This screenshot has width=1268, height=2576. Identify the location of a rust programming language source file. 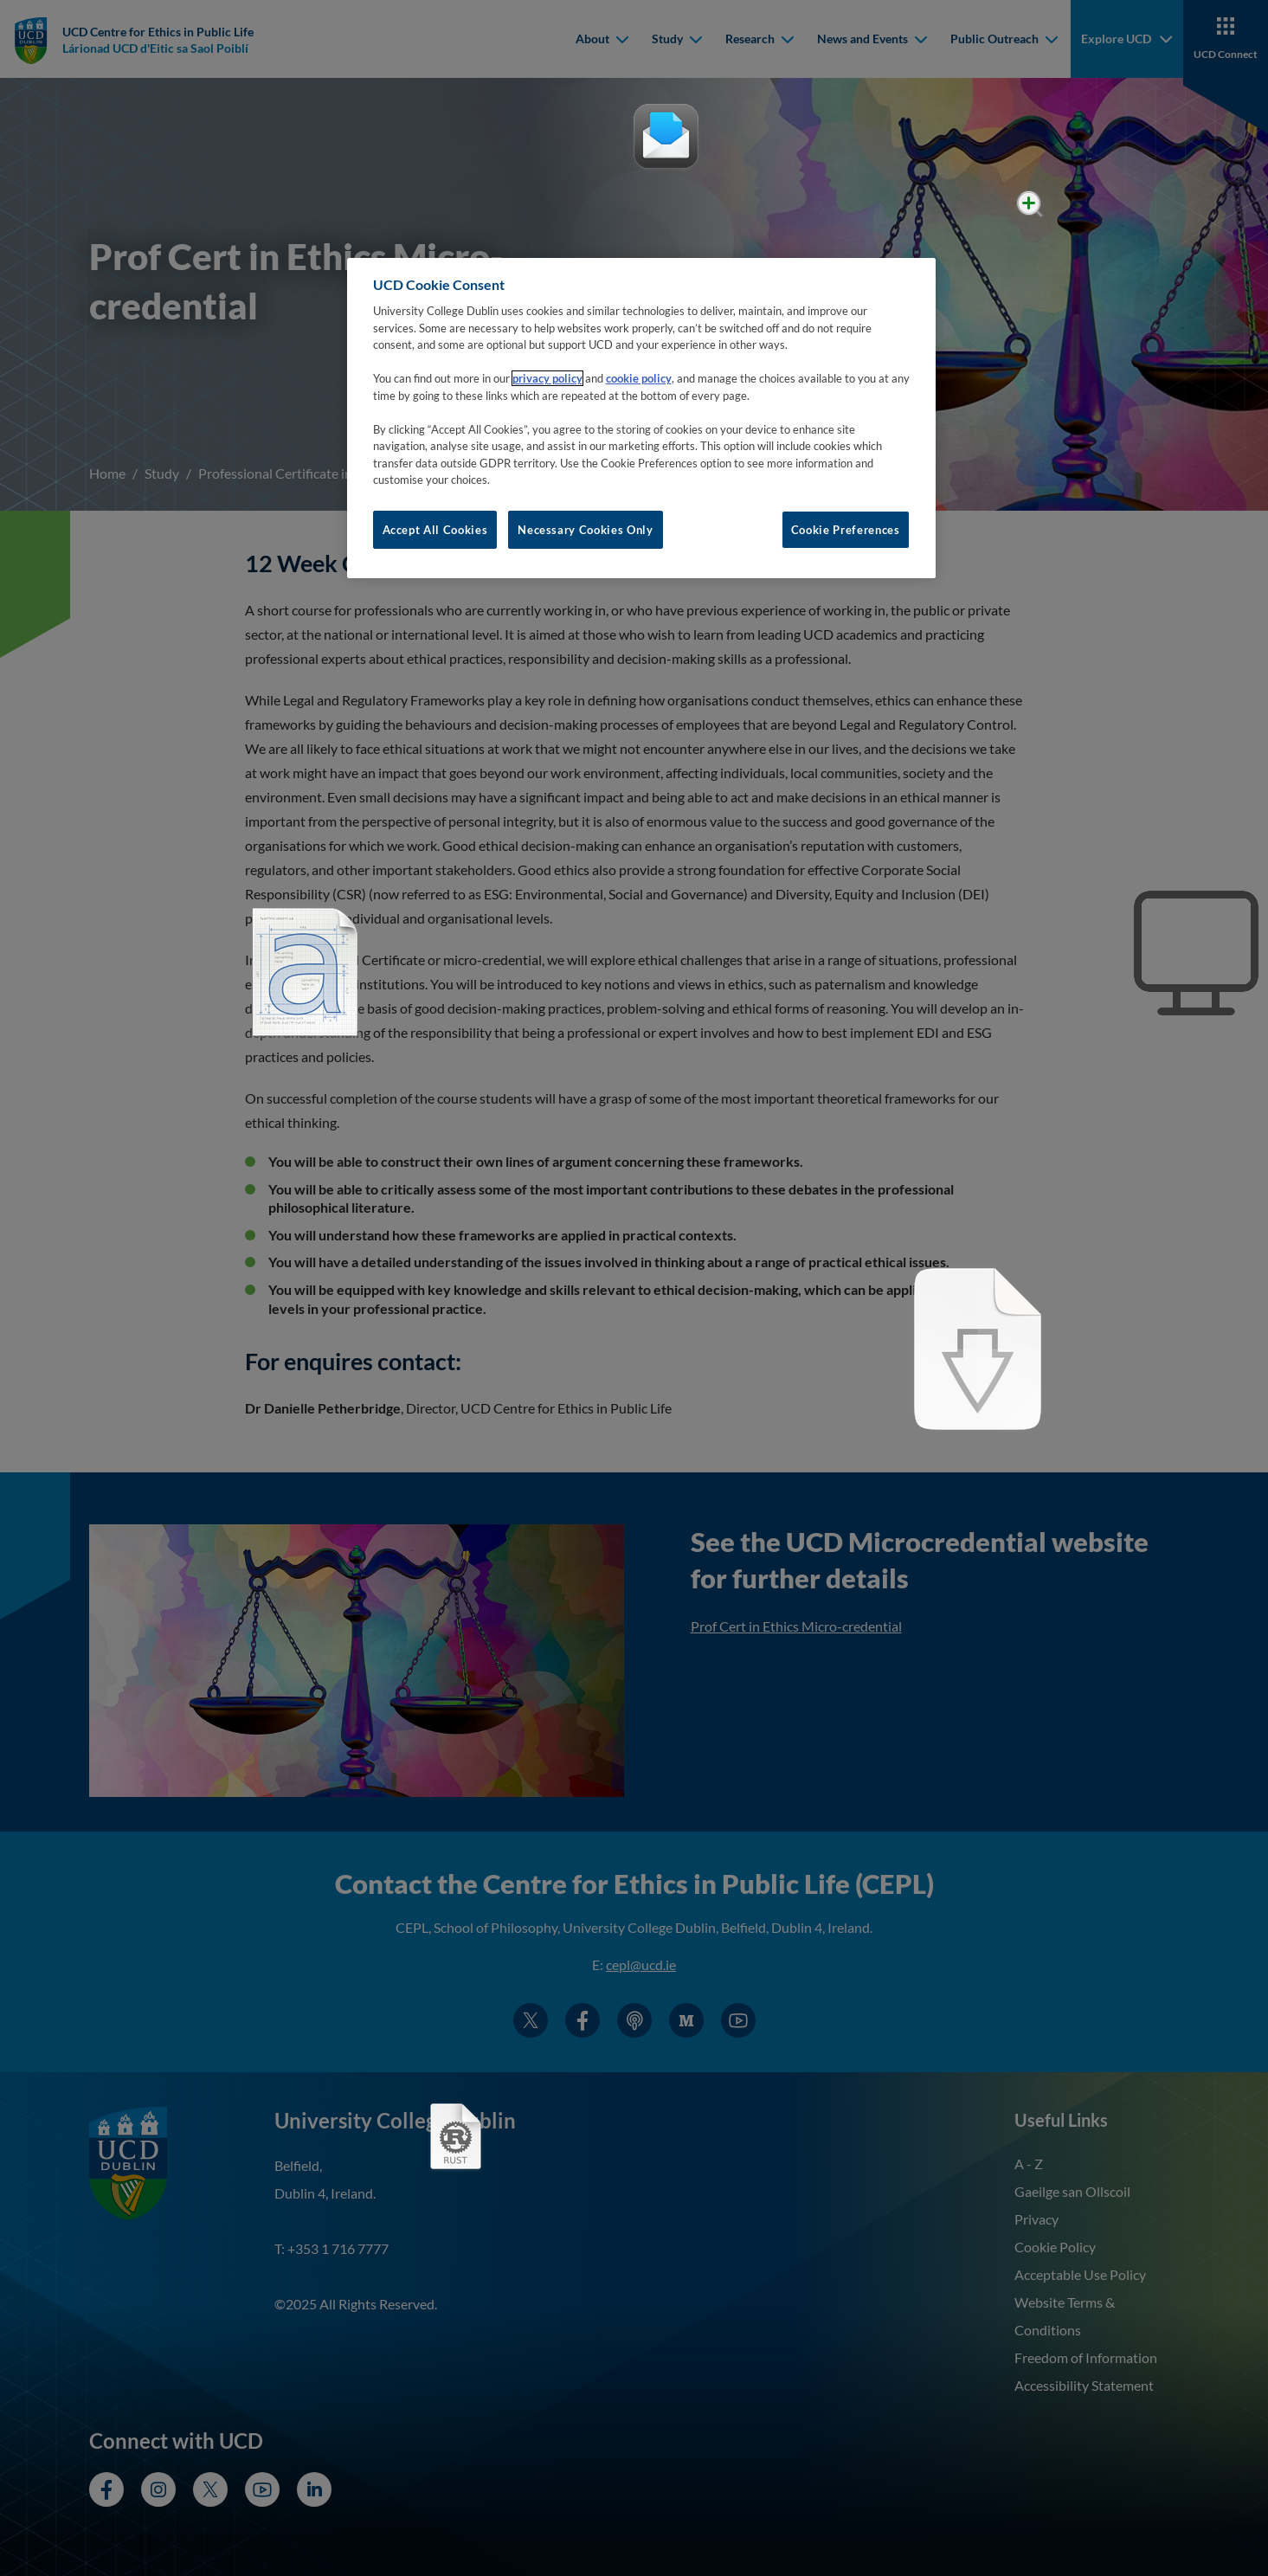
(455, 2137).